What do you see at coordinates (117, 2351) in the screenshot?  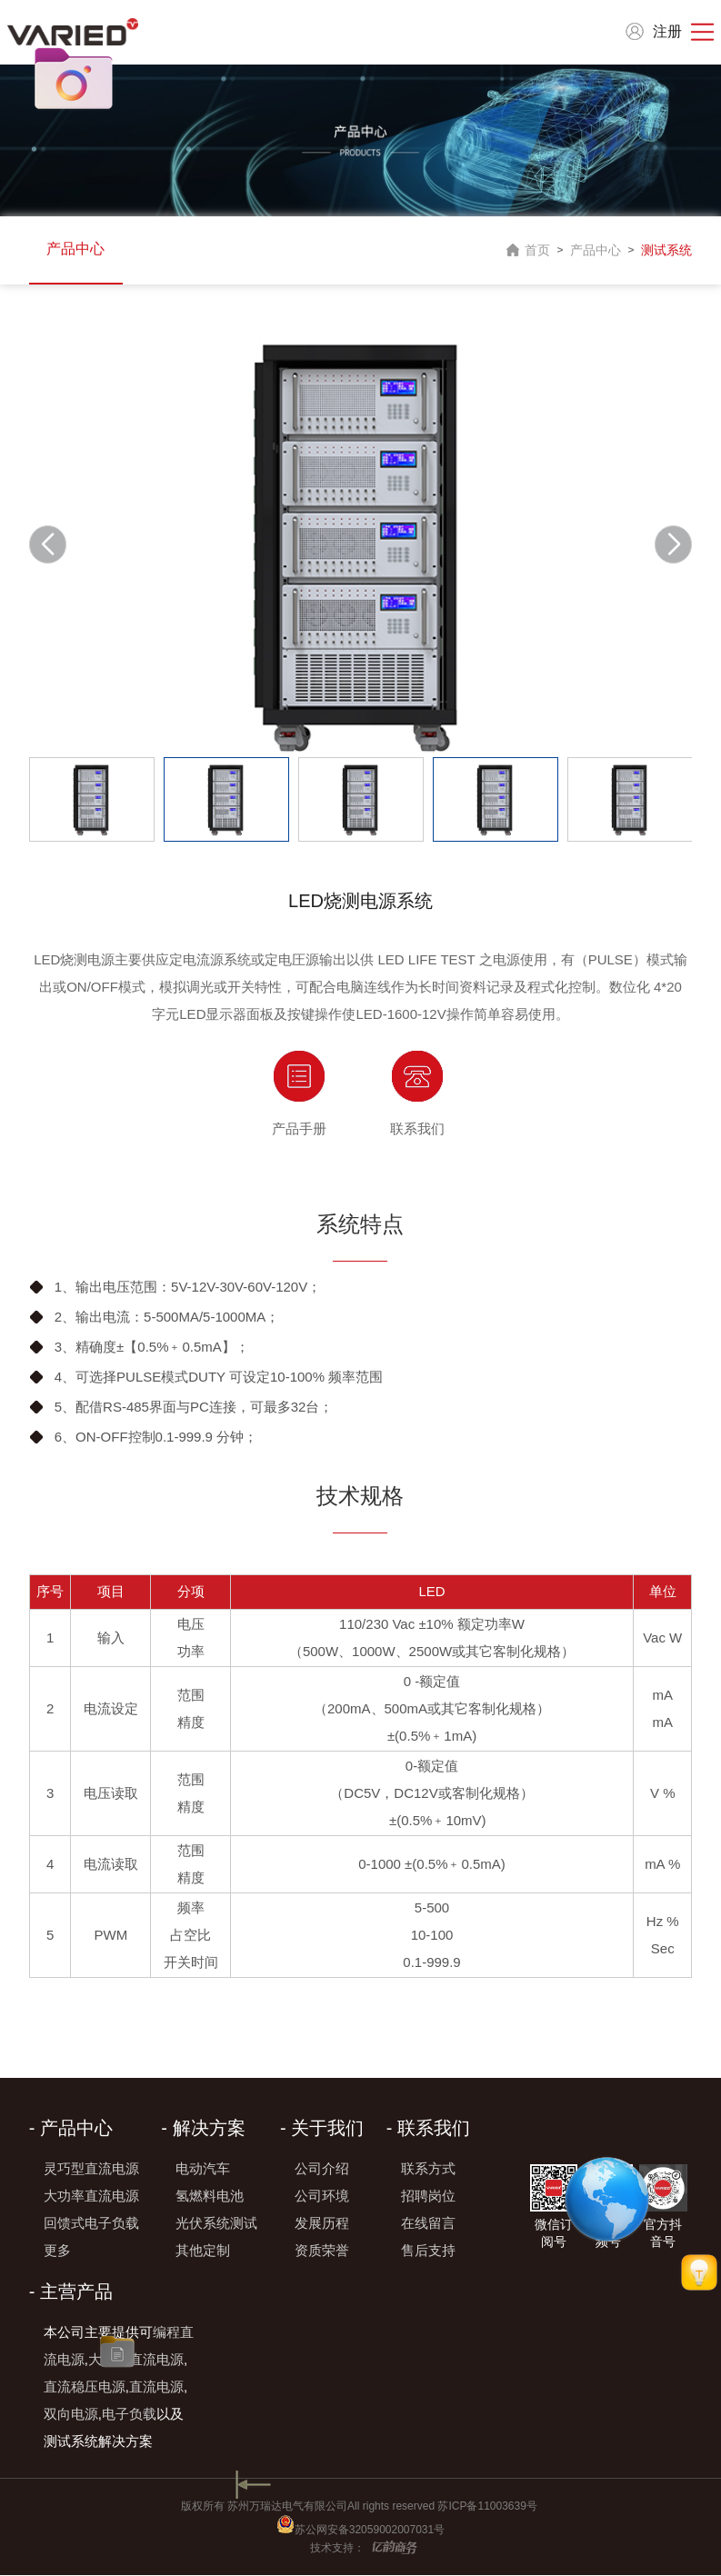 I see `open your documents folder` at bounding box center [117, 2351].